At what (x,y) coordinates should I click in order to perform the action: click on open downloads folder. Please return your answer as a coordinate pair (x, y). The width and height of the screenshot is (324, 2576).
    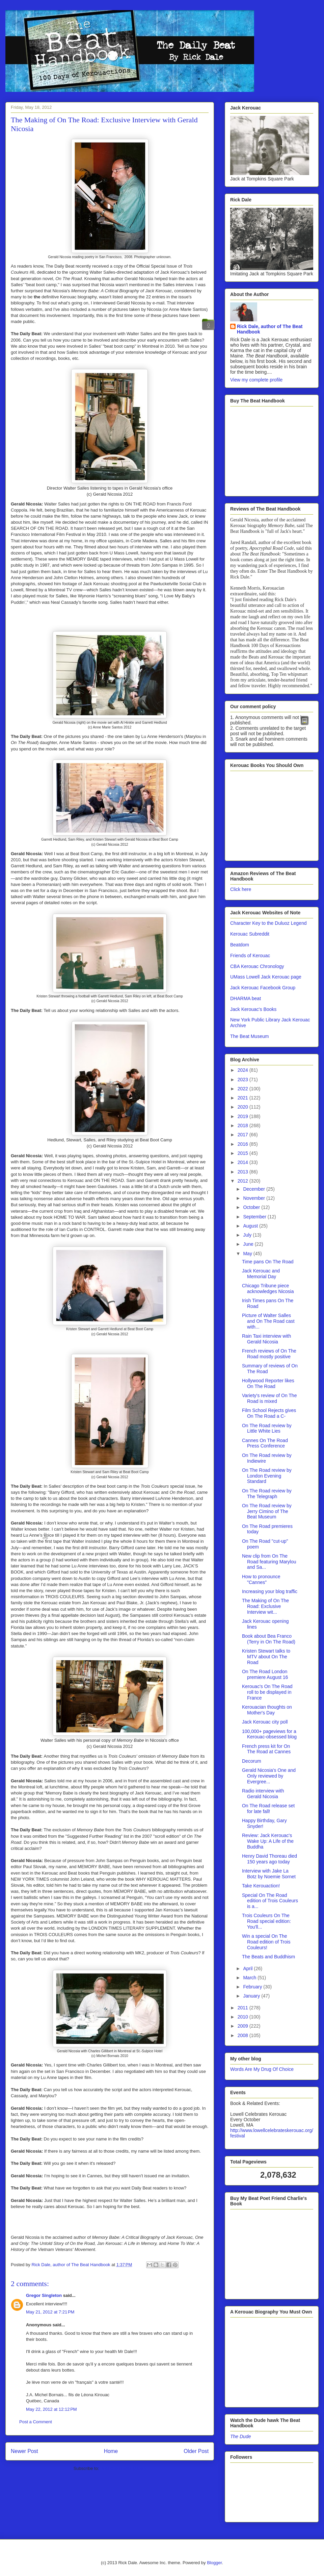
    Looking at the image, I should click on (208, 324).